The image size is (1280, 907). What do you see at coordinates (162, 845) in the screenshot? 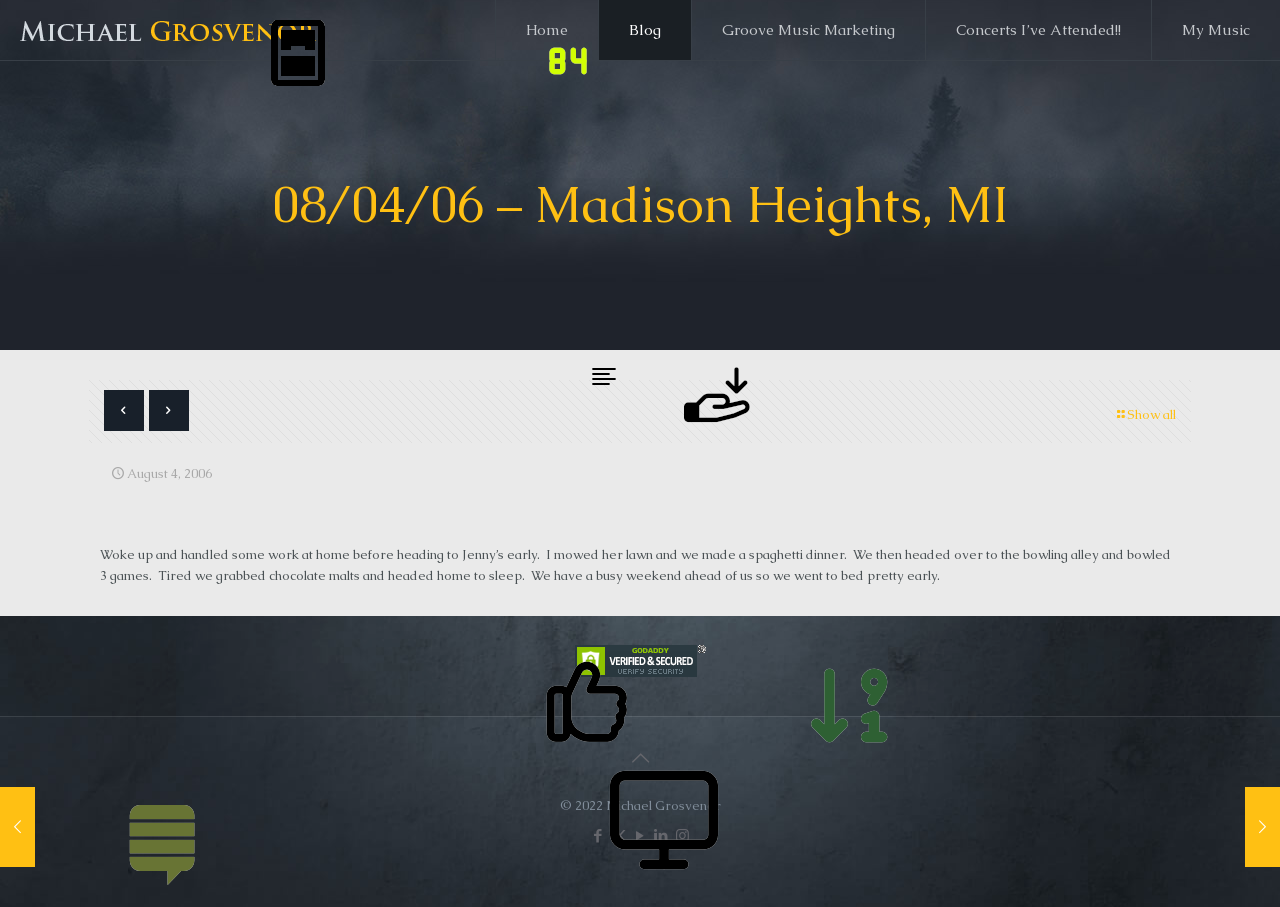
I see `stack exchange logo` at bounding box center [162, 845].